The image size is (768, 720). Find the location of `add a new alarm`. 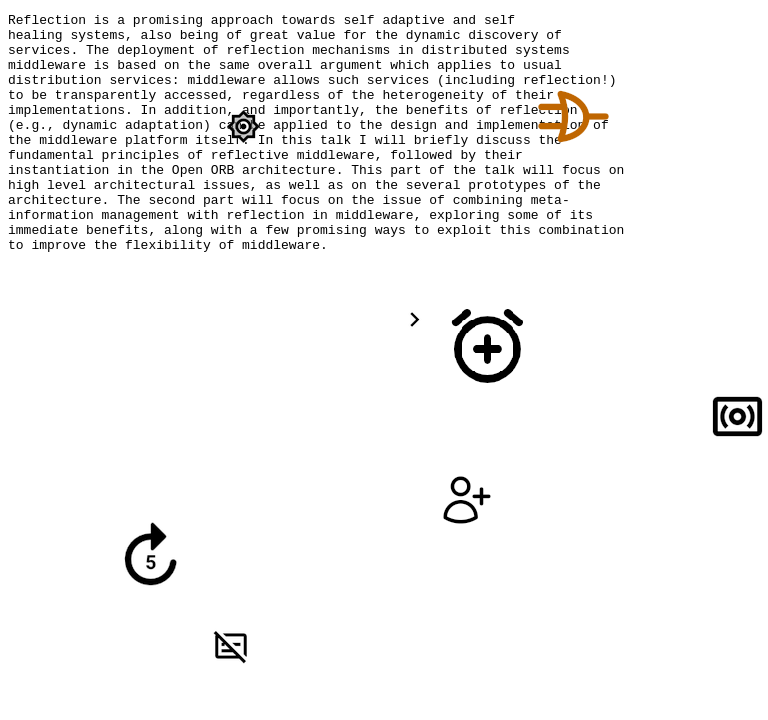

add a new alarm is located at coordinates (487, 345).